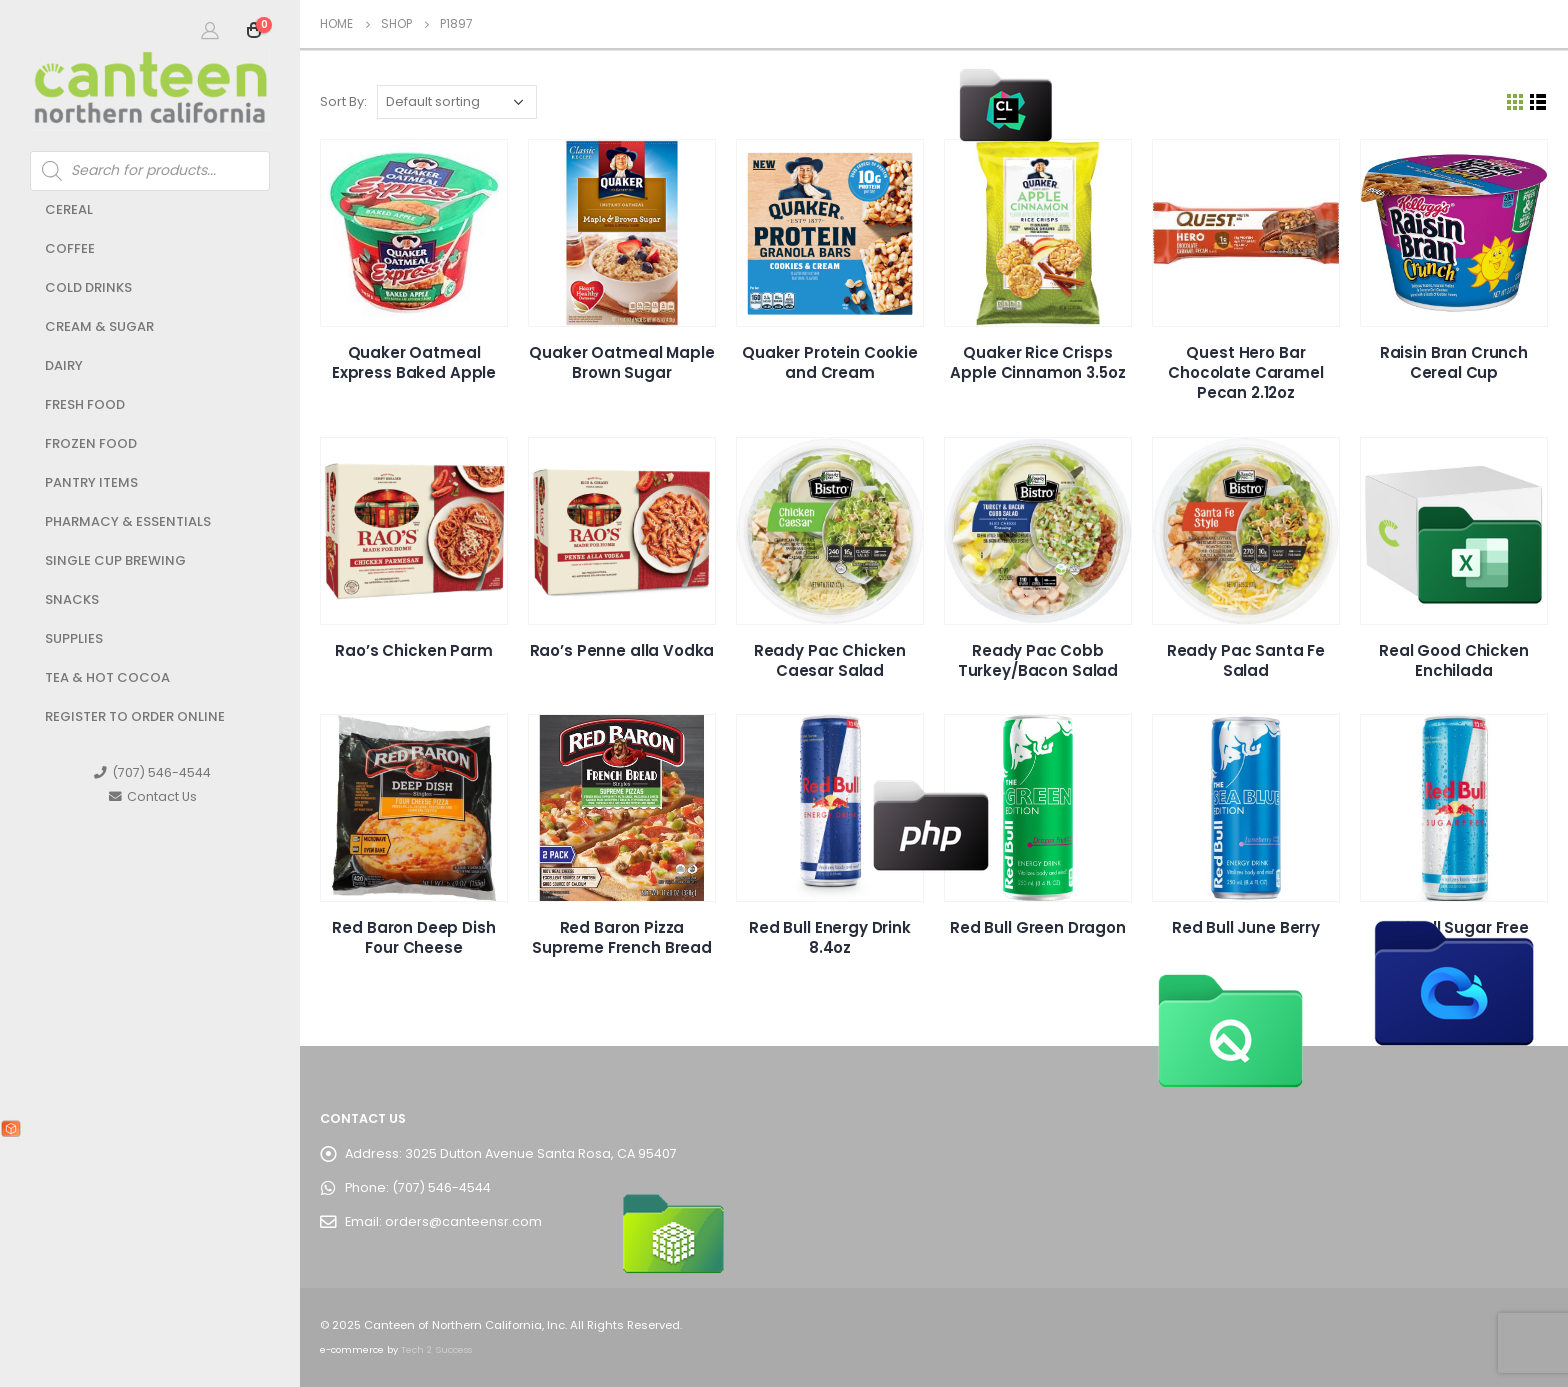 This screenshot has height=1387, width=1568. Describe the element at coordinates (1005, 107) in the screenshot. I see `open CLion project folder` at that location.